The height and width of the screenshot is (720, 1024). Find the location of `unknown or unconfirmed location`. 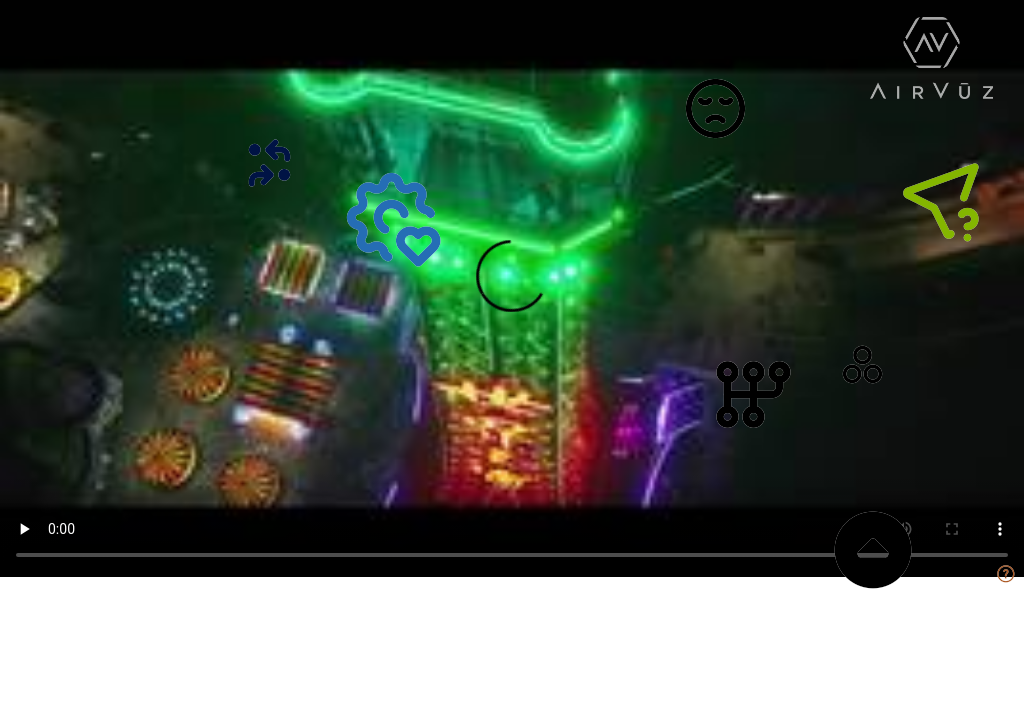

unknown or unconfirmed location is located at coordinates (941, 200).